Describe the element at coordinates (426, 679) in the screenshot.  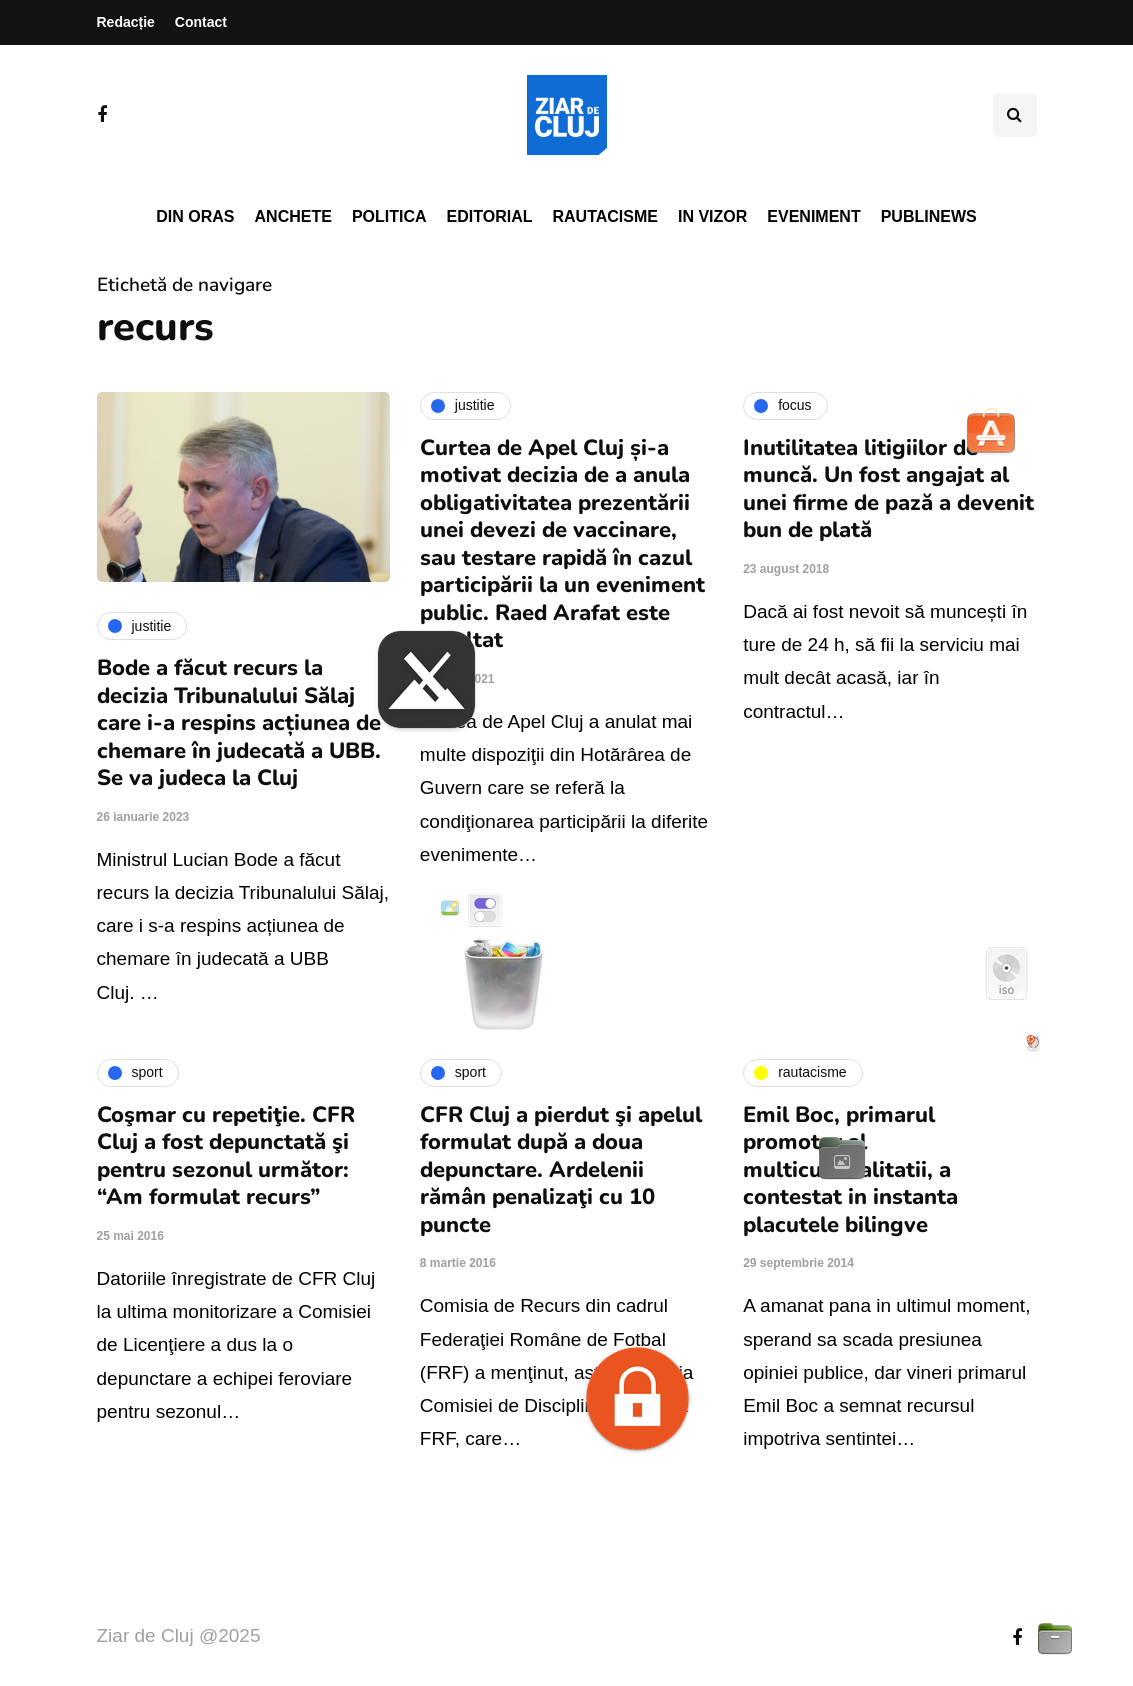
I see `launch mx linux application` at that location.